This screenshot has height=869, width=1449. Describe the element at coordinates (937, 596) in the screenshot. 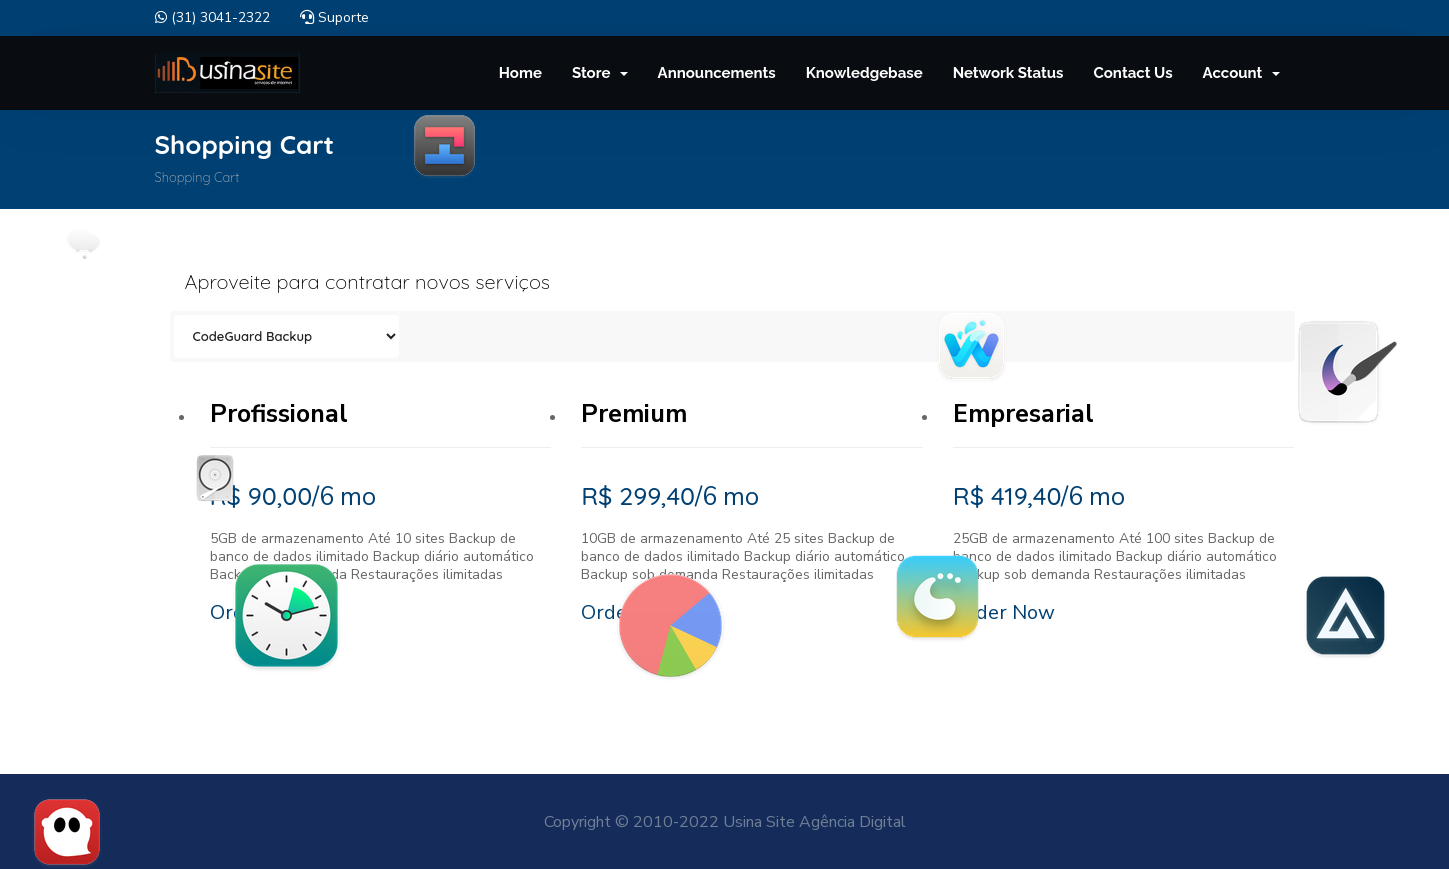

I see `open the plasma desktop environment app` at that location.